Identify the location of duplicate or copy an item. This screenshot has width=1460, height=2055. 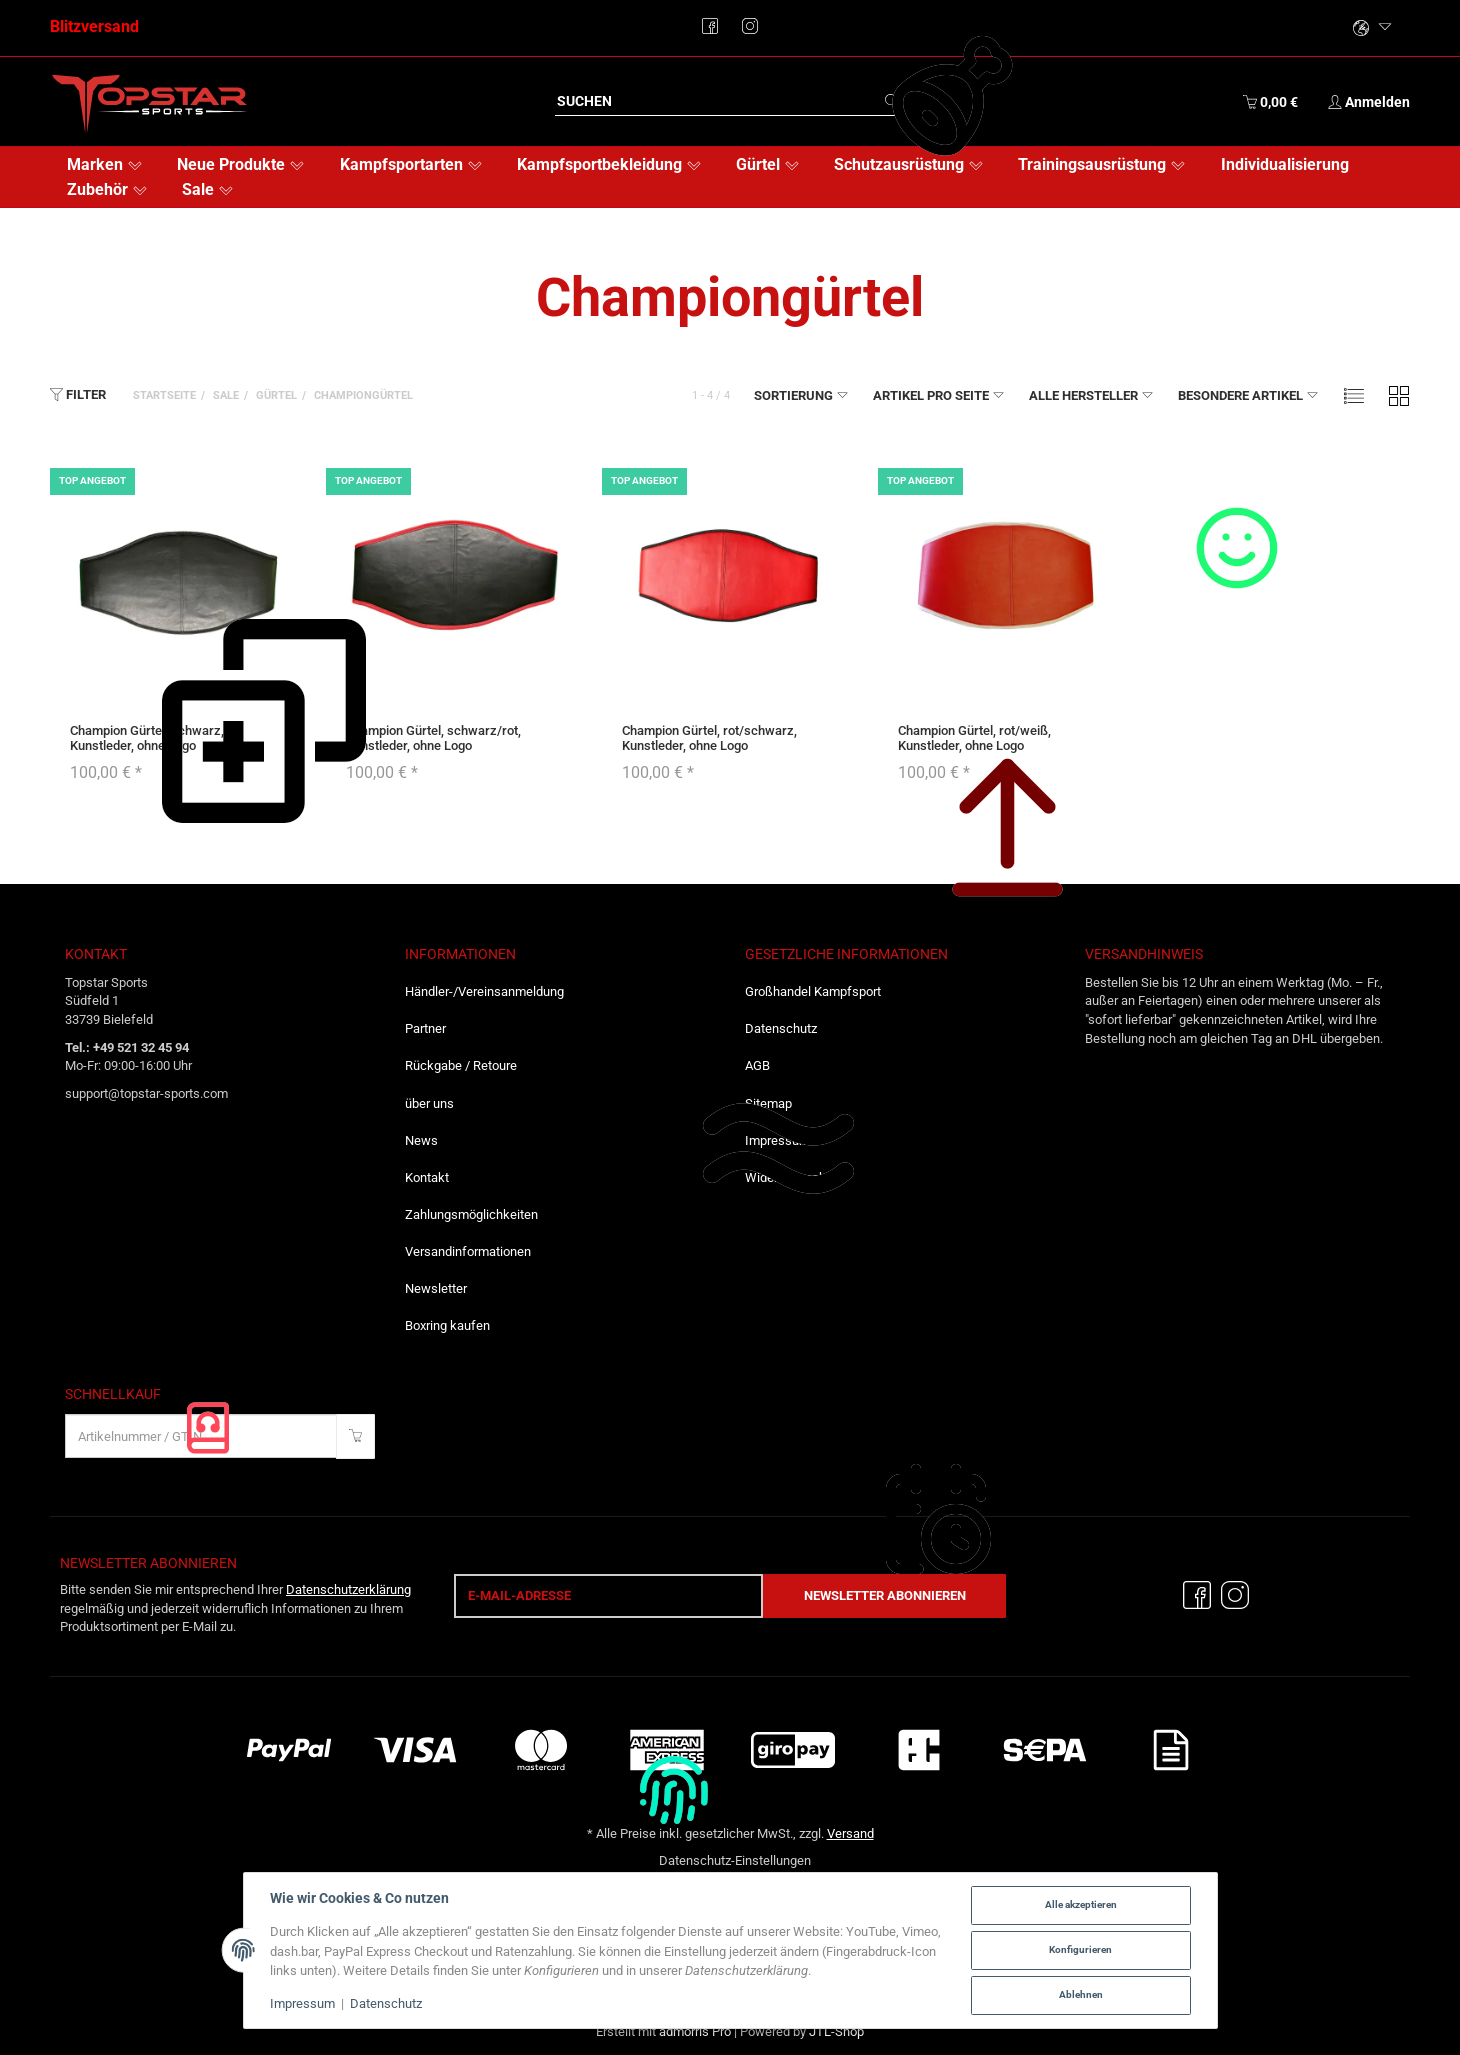
(264, 721).